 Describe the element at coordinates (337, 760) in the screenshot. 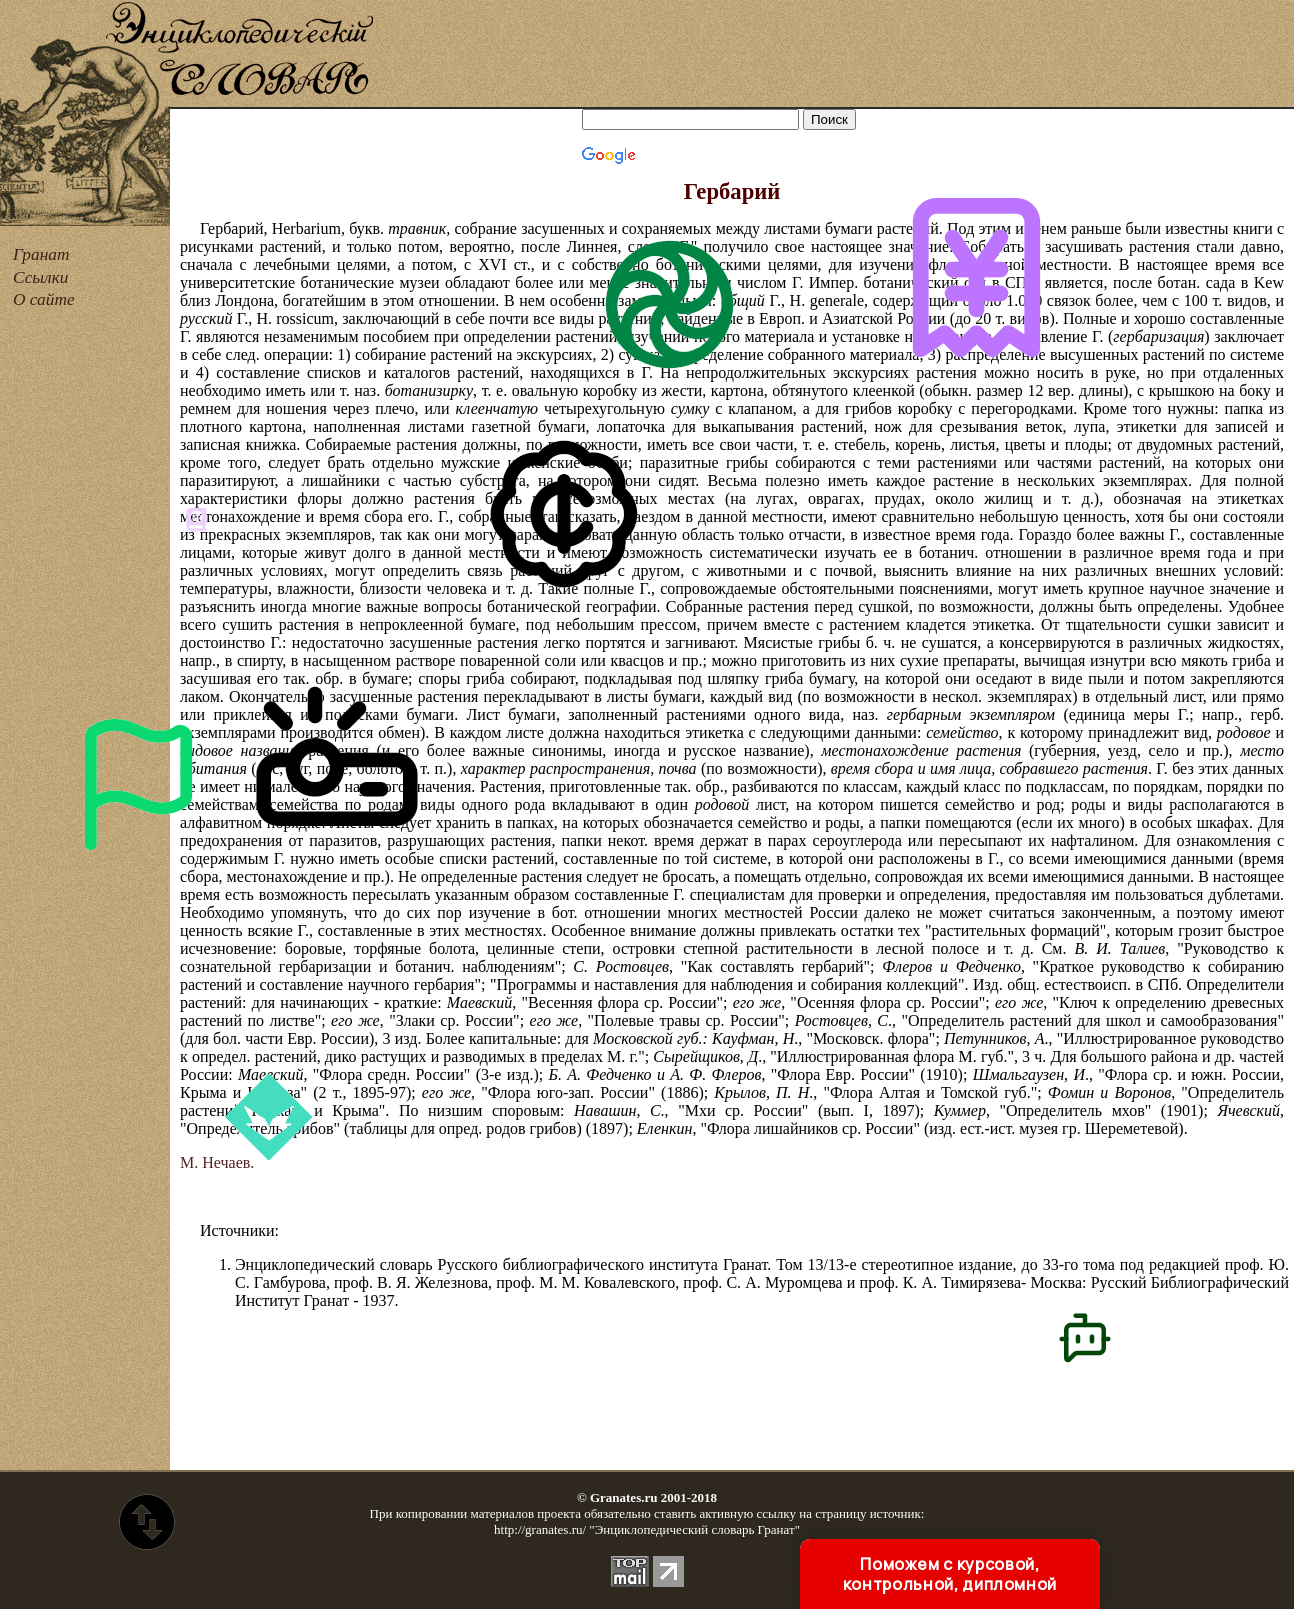

I see `connect to a projector or external display` at that location.